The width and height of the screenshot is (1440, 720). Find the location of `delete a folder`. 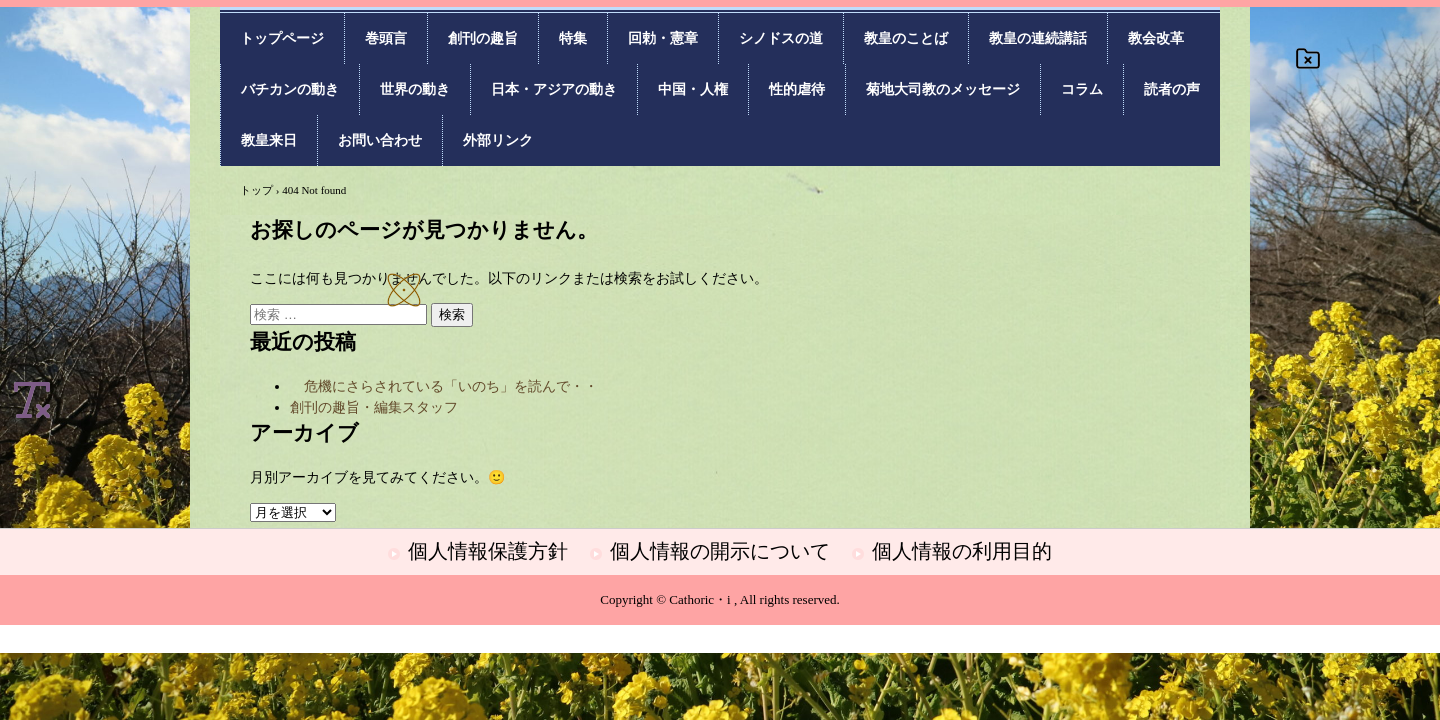

delete a folder is located at coordinates (1308, 59).